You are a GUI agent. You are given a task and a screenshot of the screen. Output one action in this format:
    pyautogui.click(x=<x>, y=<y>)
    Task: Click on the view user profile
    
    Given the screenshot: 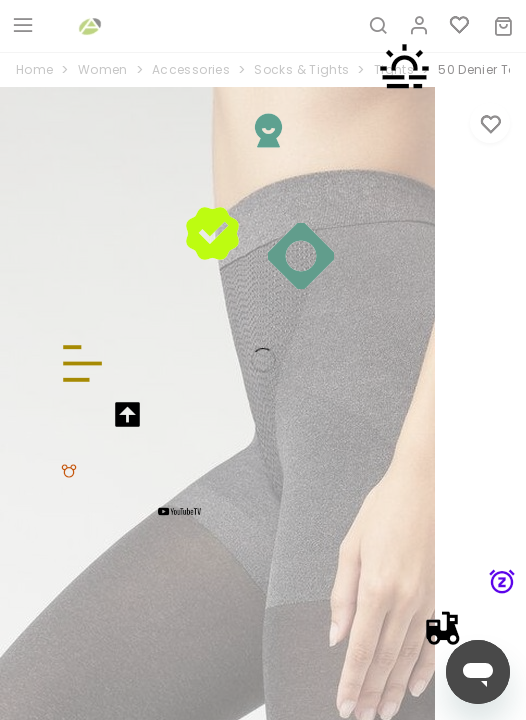 What is the action you would take?
    pyautogui.click(x=268, y=130)
    